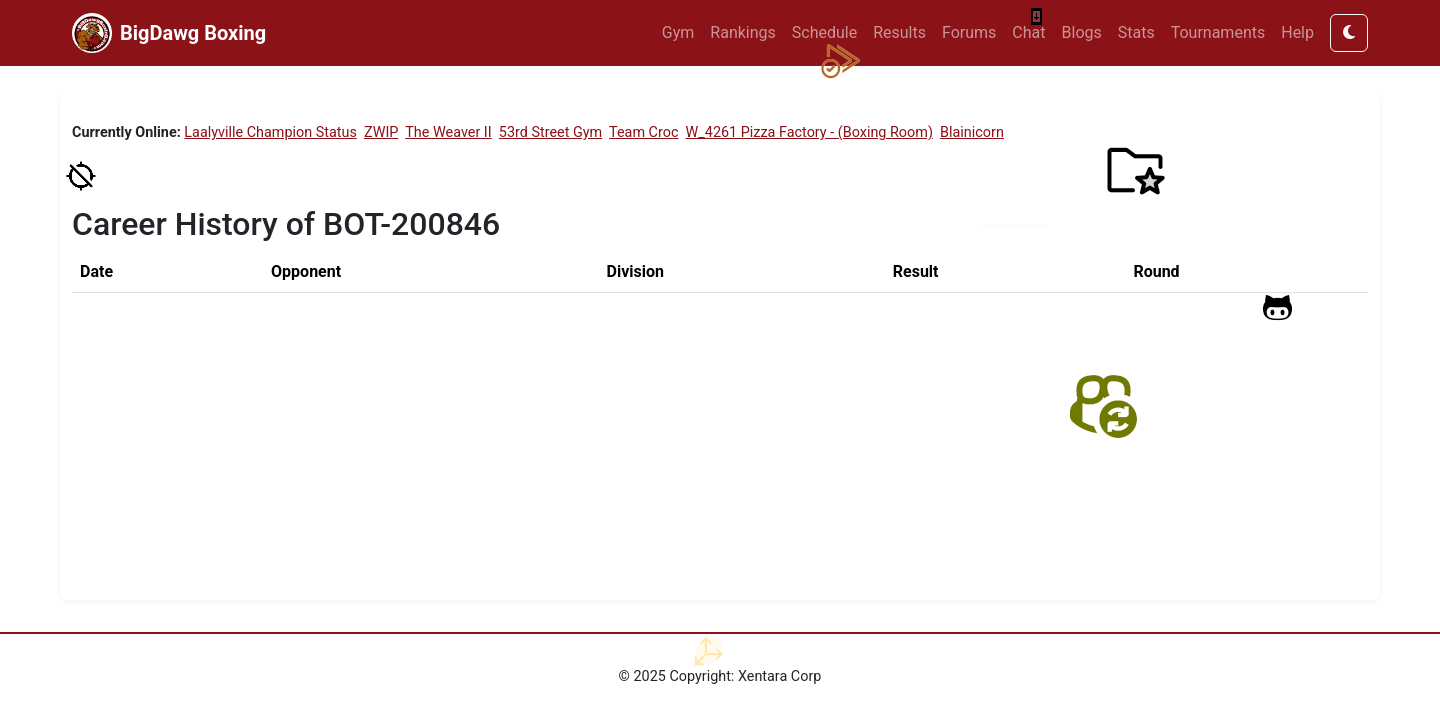 The height and width of the screenshot is (720, 1440). What do you see at coordinates (81, 176) in the screenshot?
I see `location services are disabled` at bounding box center [81, 176].